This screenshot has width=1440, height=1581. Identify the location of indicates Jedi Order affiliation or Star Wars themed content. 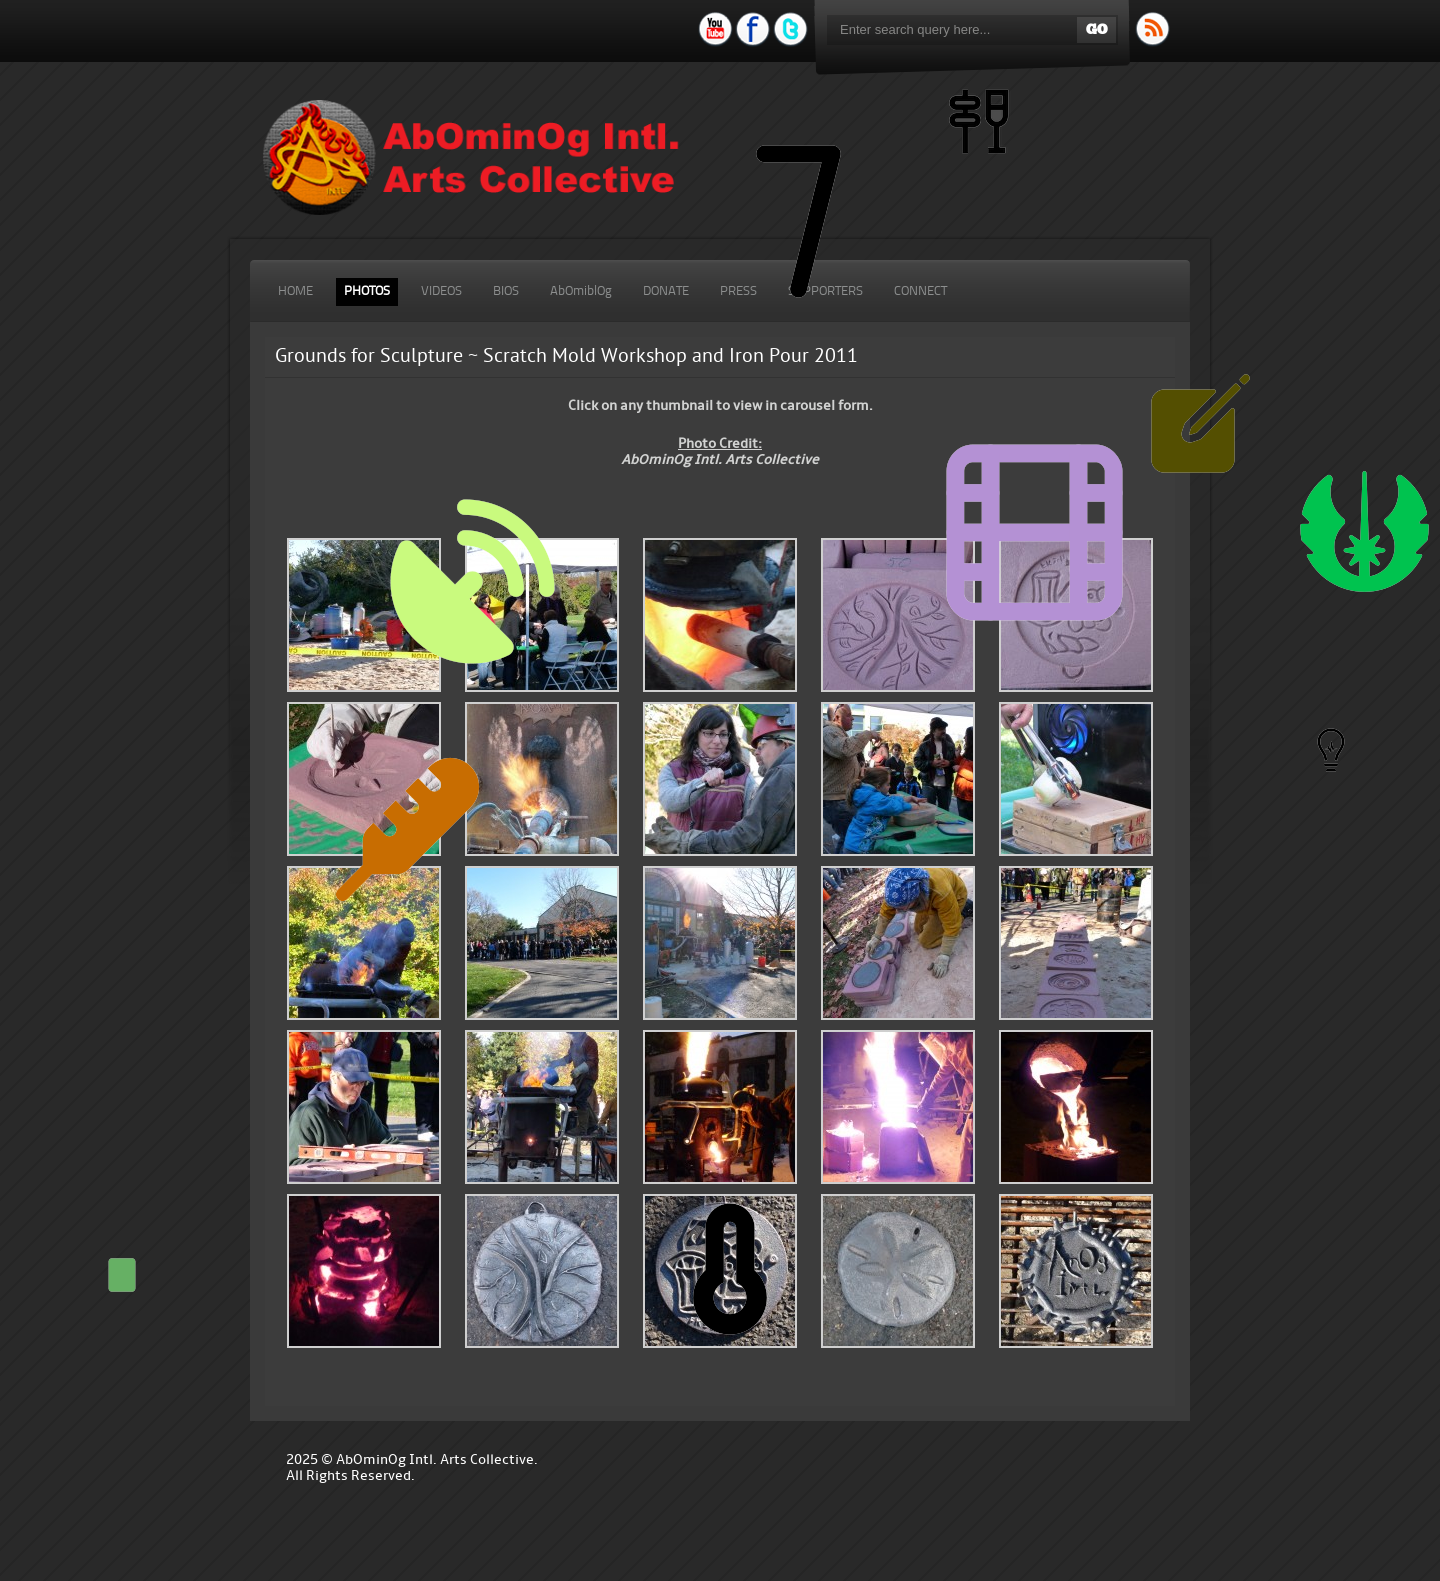
(1364, 531).